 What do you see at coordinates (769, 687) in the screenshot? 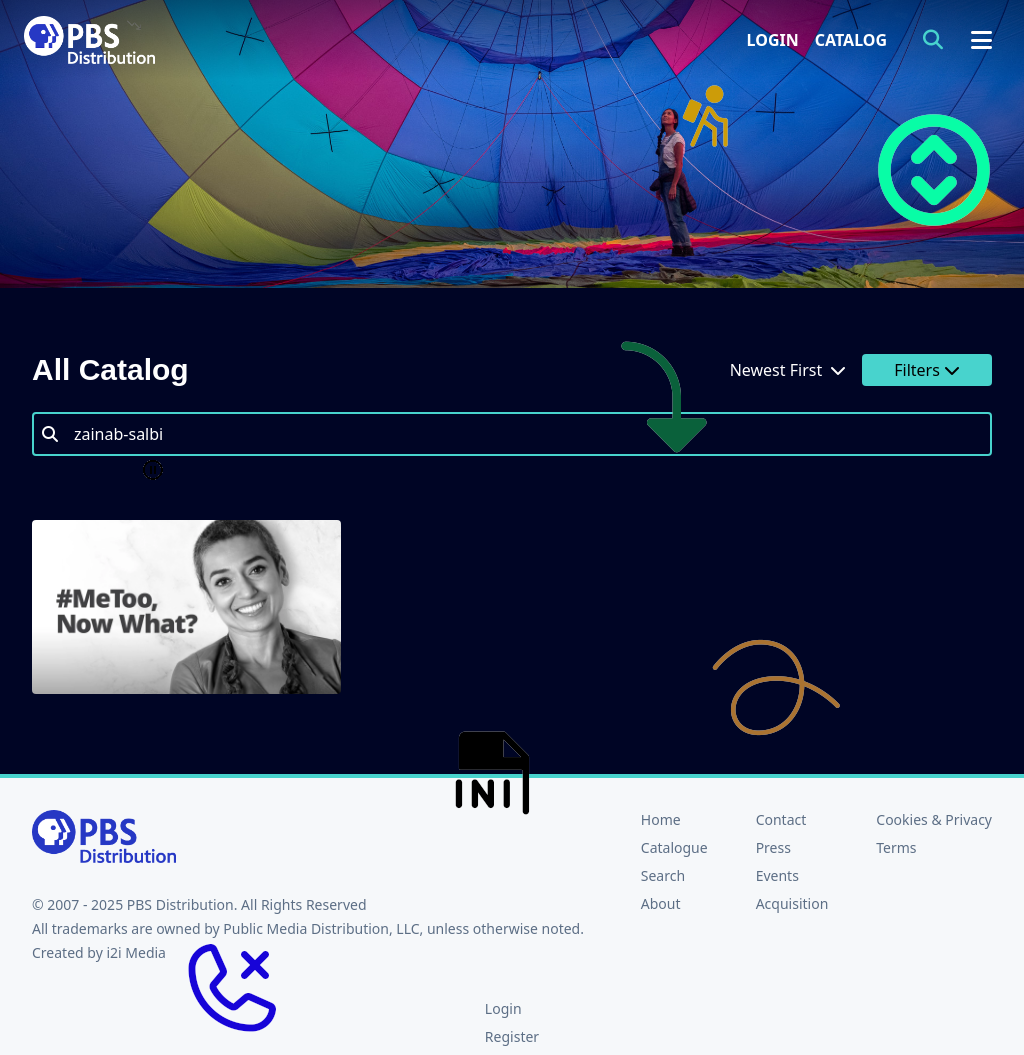
I see `freehand drawing or sketch tool` at bounding box center [769, 687].